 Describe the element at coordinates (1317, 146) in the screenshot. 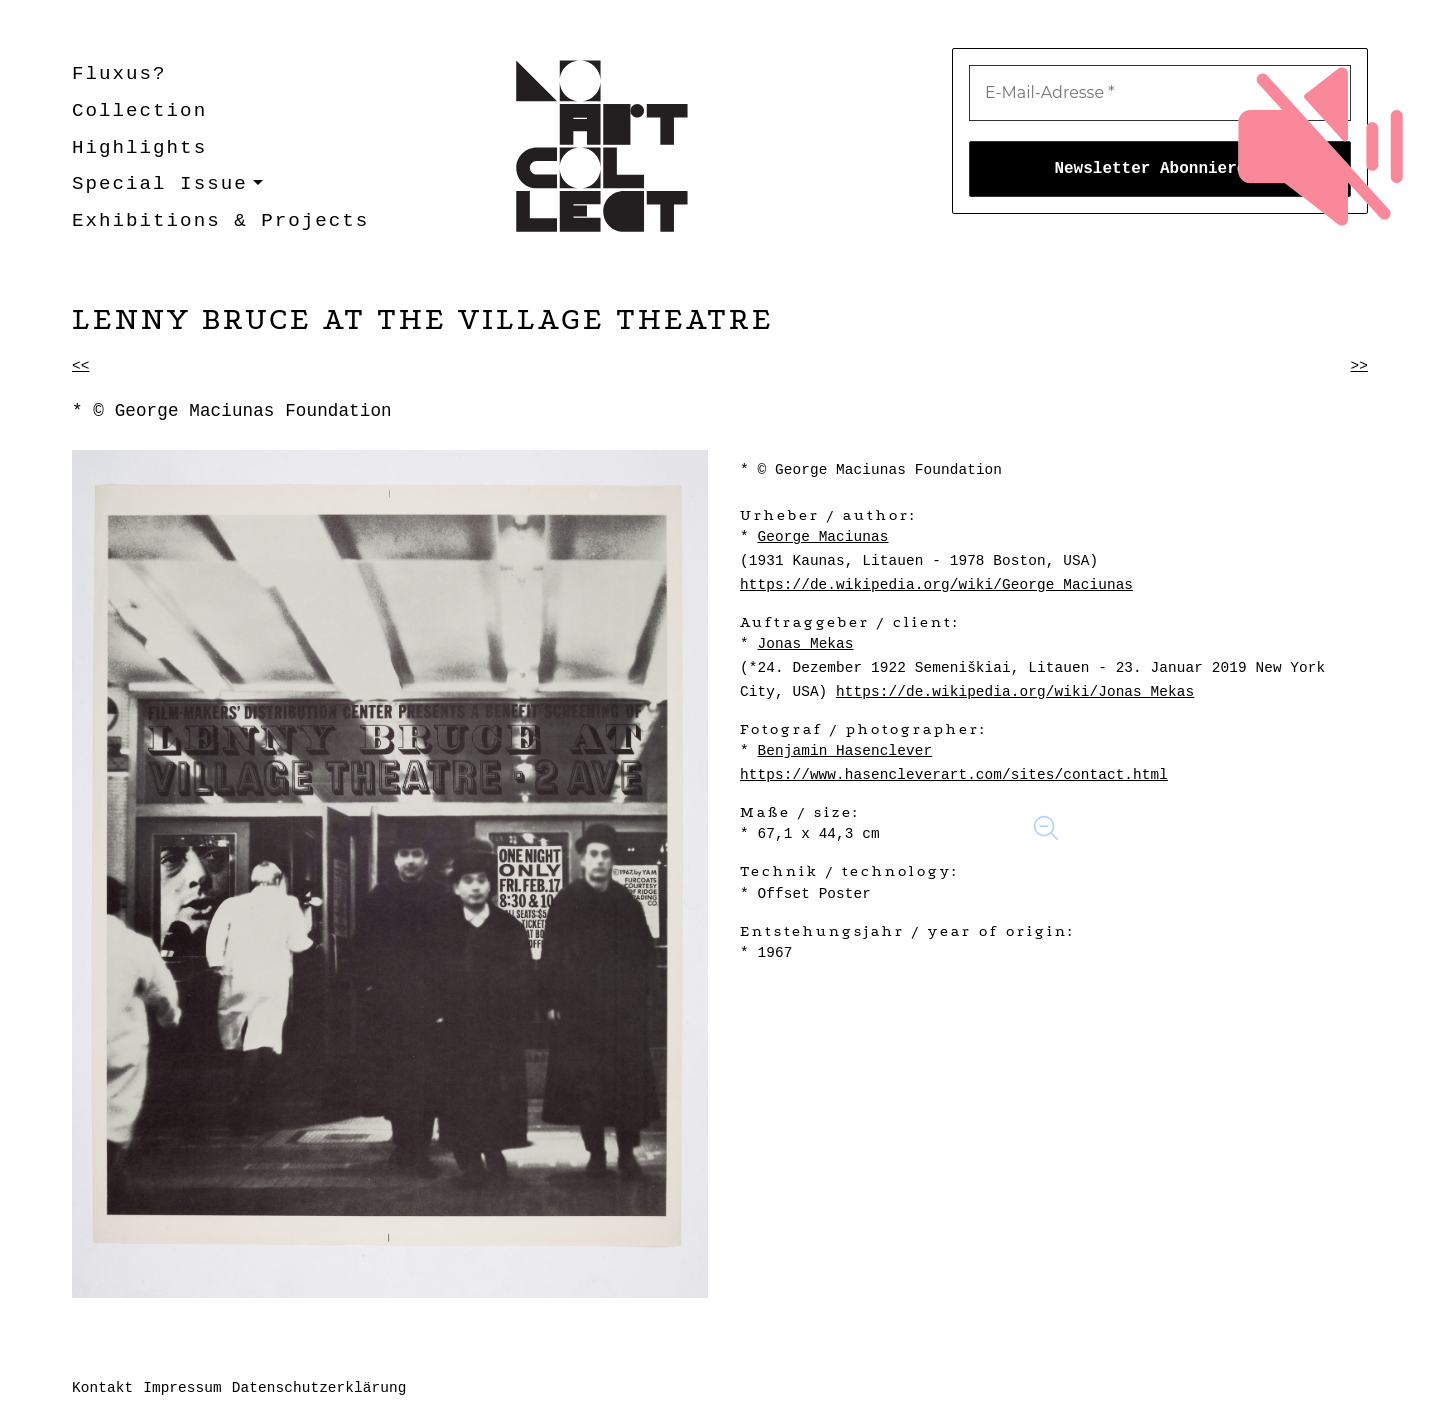

I see `mute audio or sound` at that location.